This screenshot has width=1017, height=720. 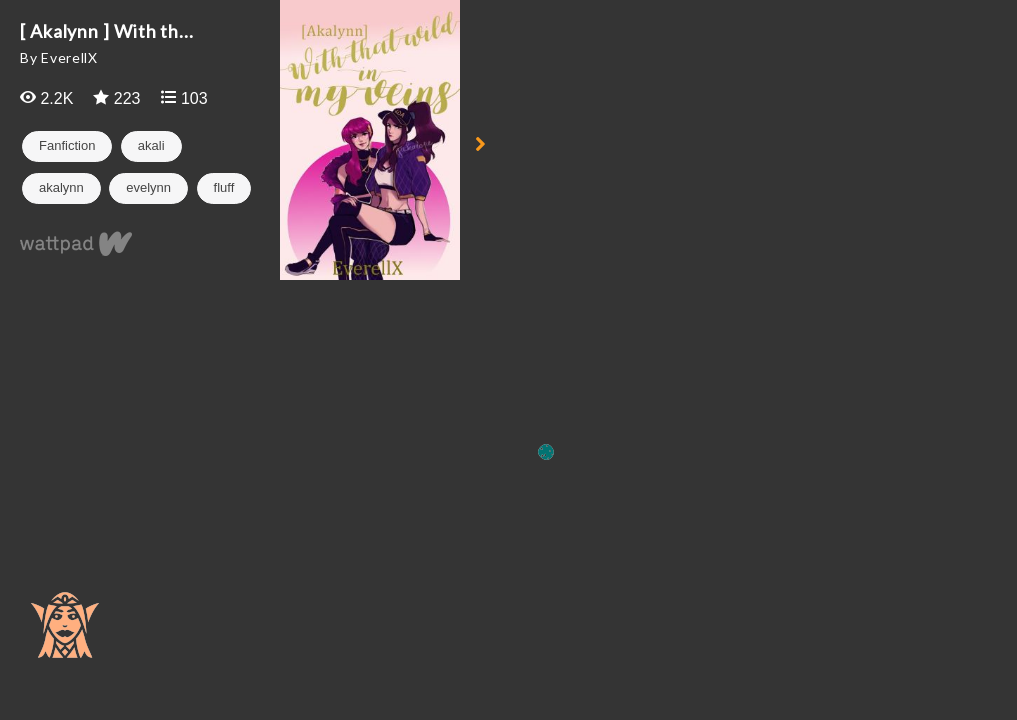 I want to click on accept or manage cookie preferences, so click(x=546, y=452).